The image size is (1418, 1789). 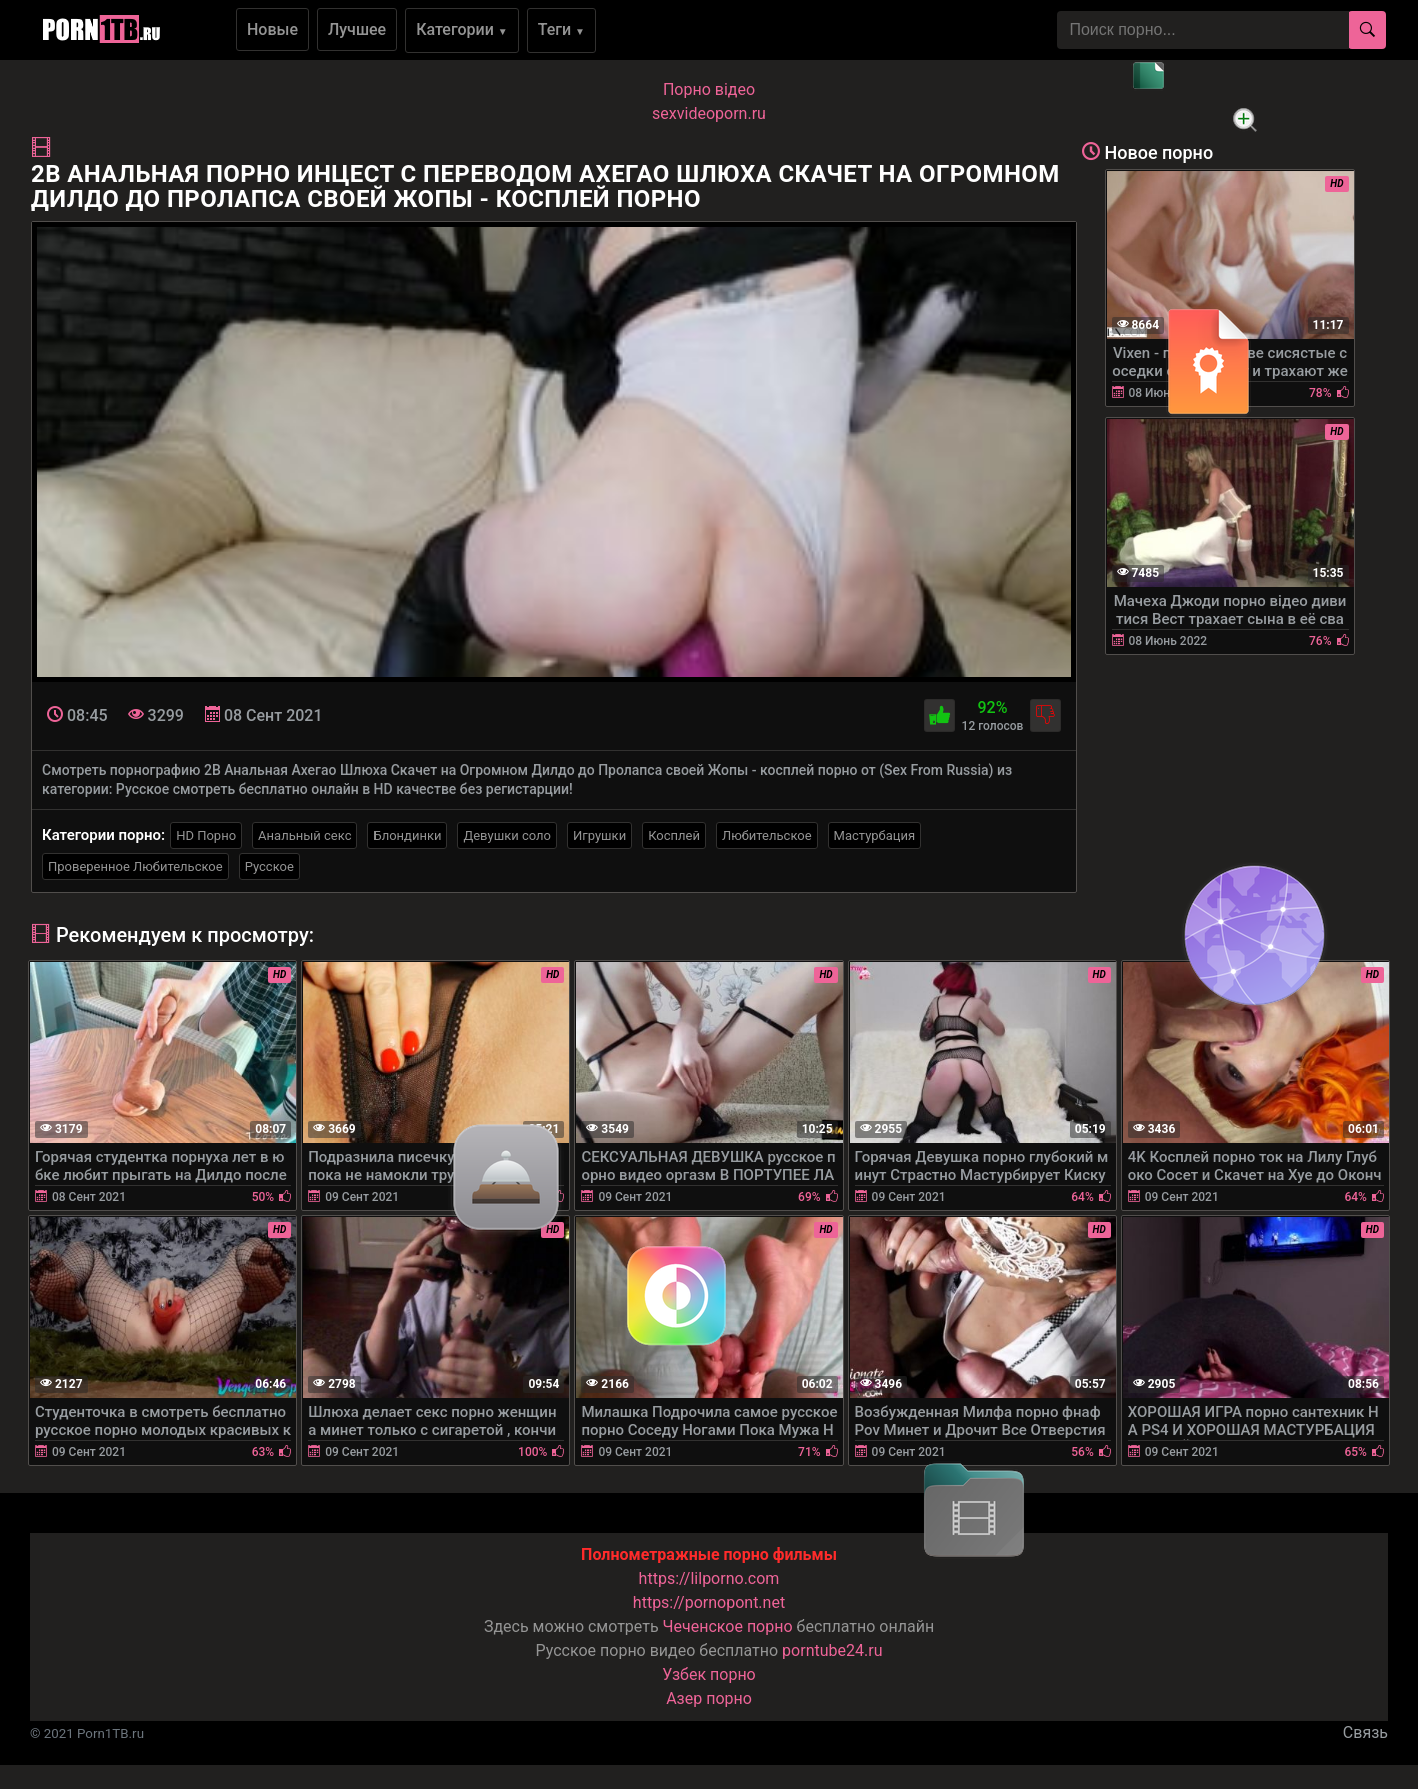 I want to click on change your desktop wallpaper, so click(x=1148, y=74).